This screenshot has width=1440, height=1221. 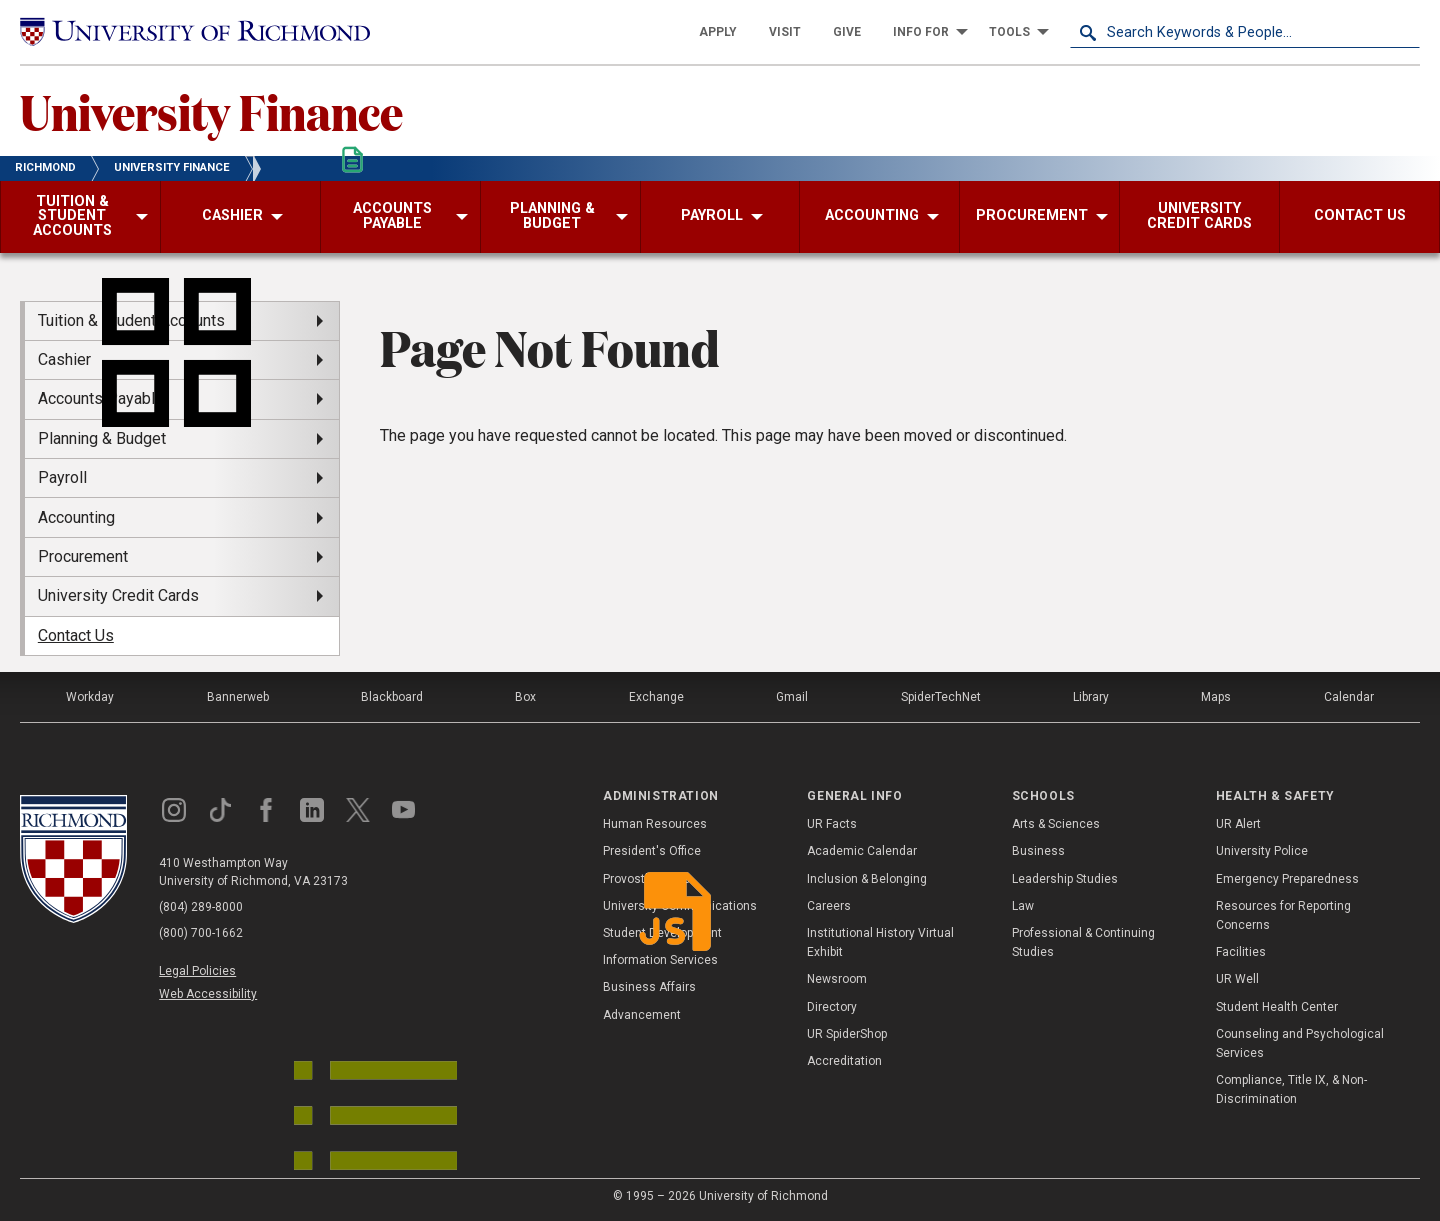 I want to click on javascript file type indicator, so click(x=677, y=911).